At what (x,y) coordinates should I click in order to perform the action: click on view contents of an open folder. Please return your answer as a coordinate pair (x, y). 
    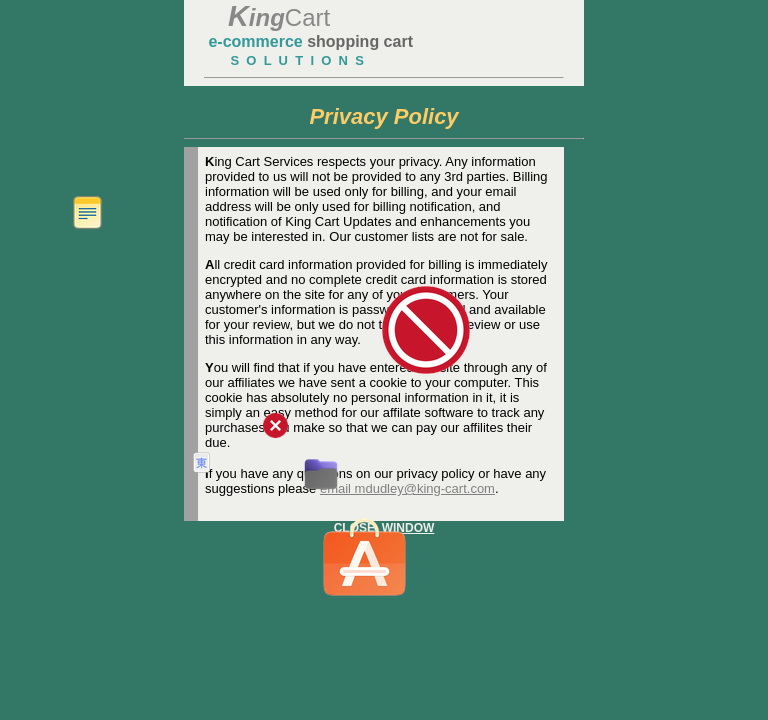
    Looking at the image, I should click on (321, 474).